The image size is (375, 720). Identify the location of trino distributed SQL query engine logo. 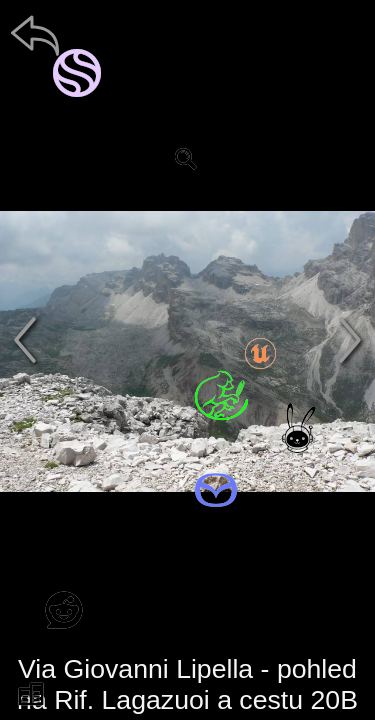
(299, 428).